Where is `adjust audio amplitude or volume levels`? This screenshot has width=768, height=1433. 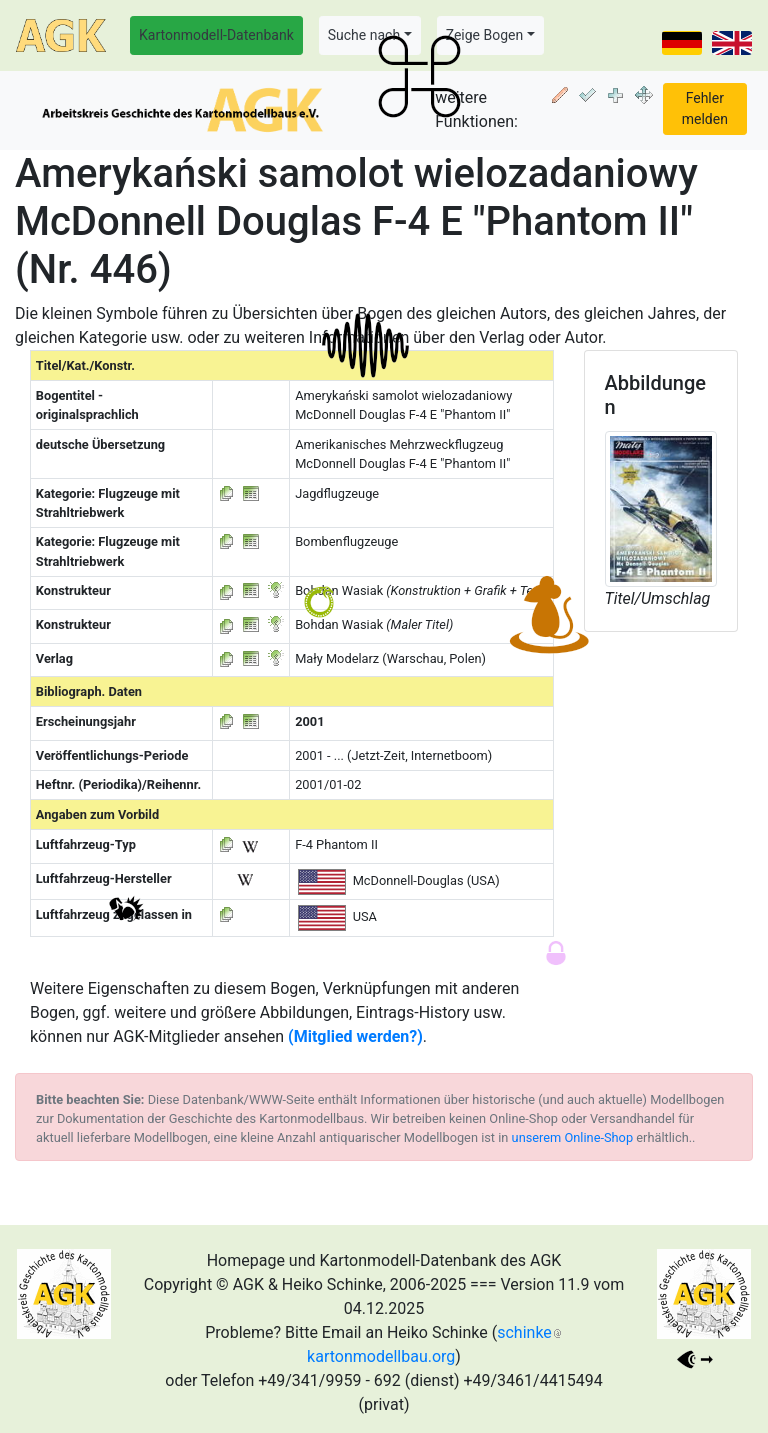
adjust audio amplitude or volume levels is located at coordinates (365, 345).